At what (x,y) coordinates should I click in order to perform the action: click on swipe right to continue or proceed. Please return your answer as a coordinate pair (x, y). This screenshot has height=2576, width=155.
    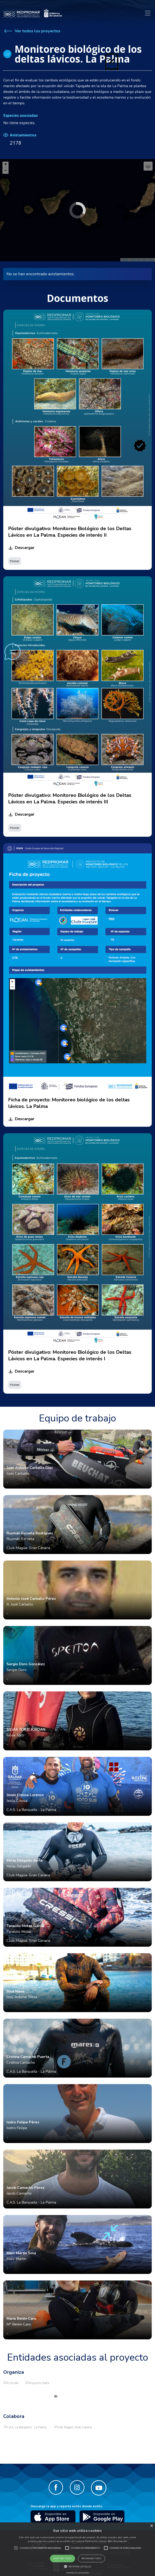
    Looking at the image, I should click on (50, 2289).